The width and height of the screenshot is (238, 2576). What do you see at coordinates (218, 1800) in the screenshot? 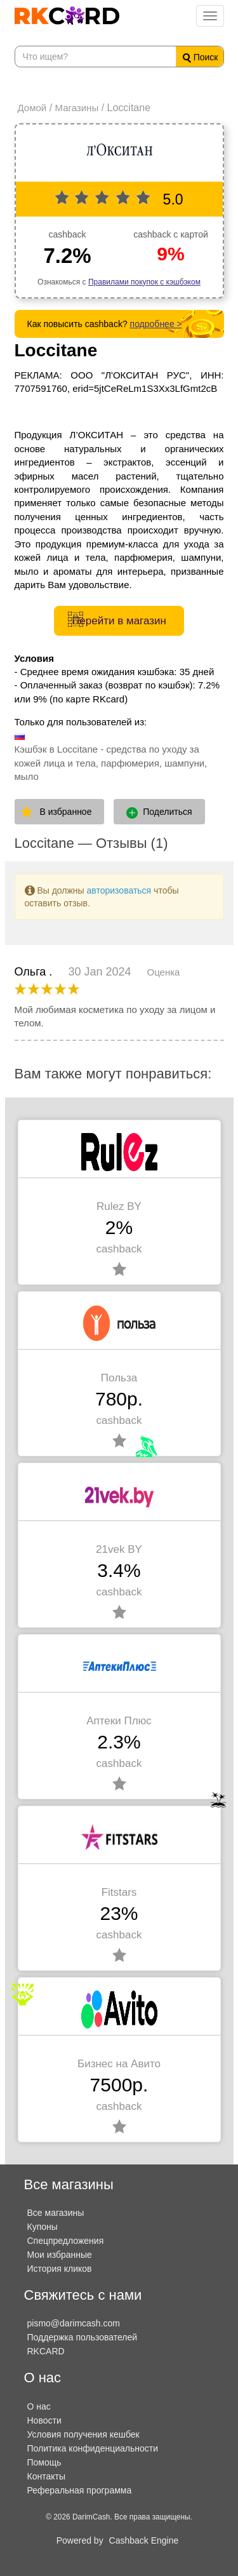
I see `navigate to island or beach location` at bounding box center [218, 1800].